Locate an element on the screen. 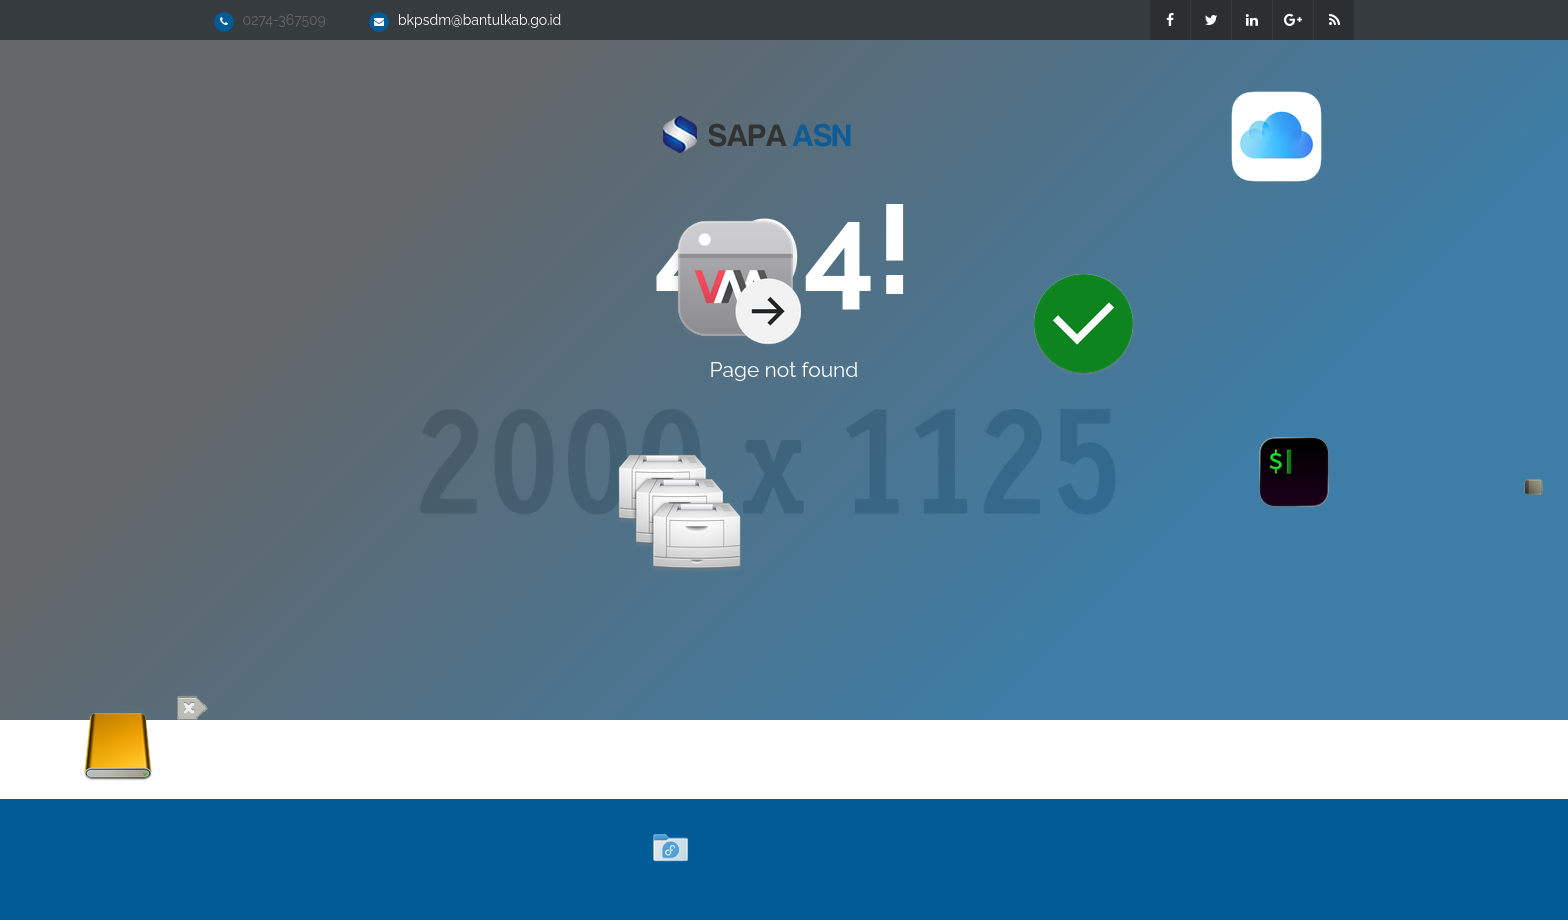 This screenshot has height=920, width=1568. folder containing fedora linux system files is located at coordinates (670, 848).